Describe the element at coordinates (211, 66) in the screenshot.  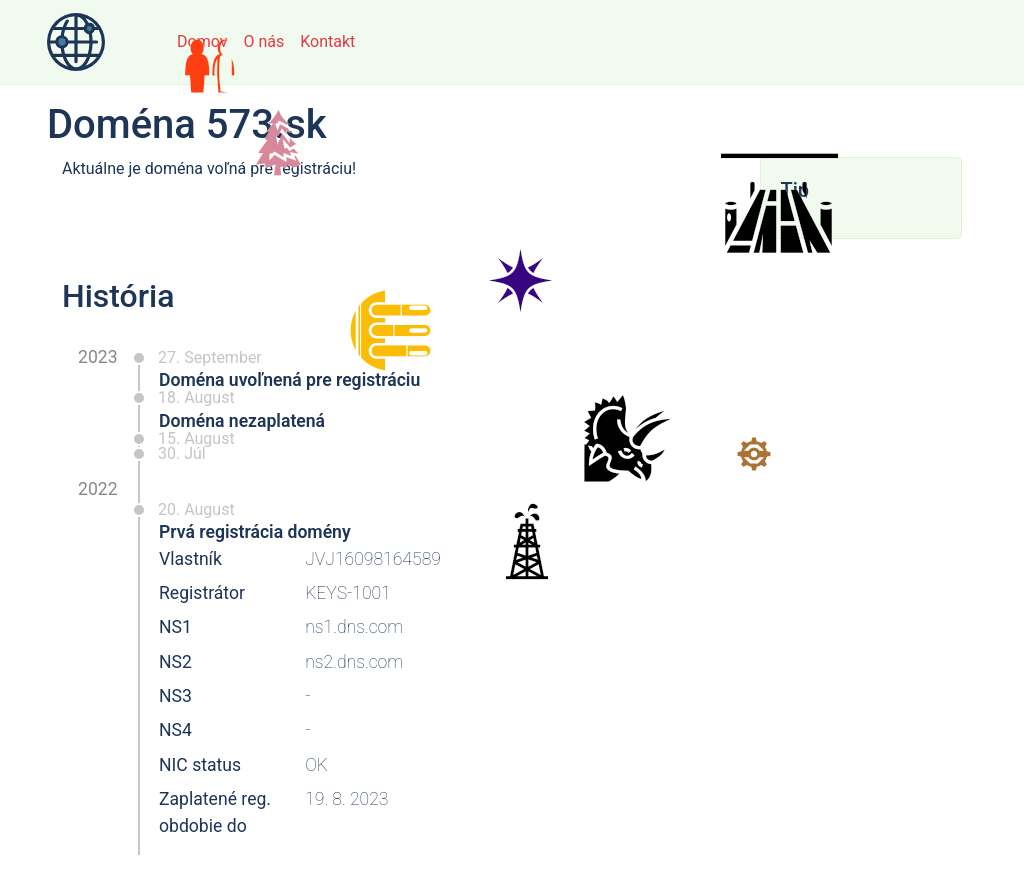
I see `indicates a follower or companion is active` at that location.